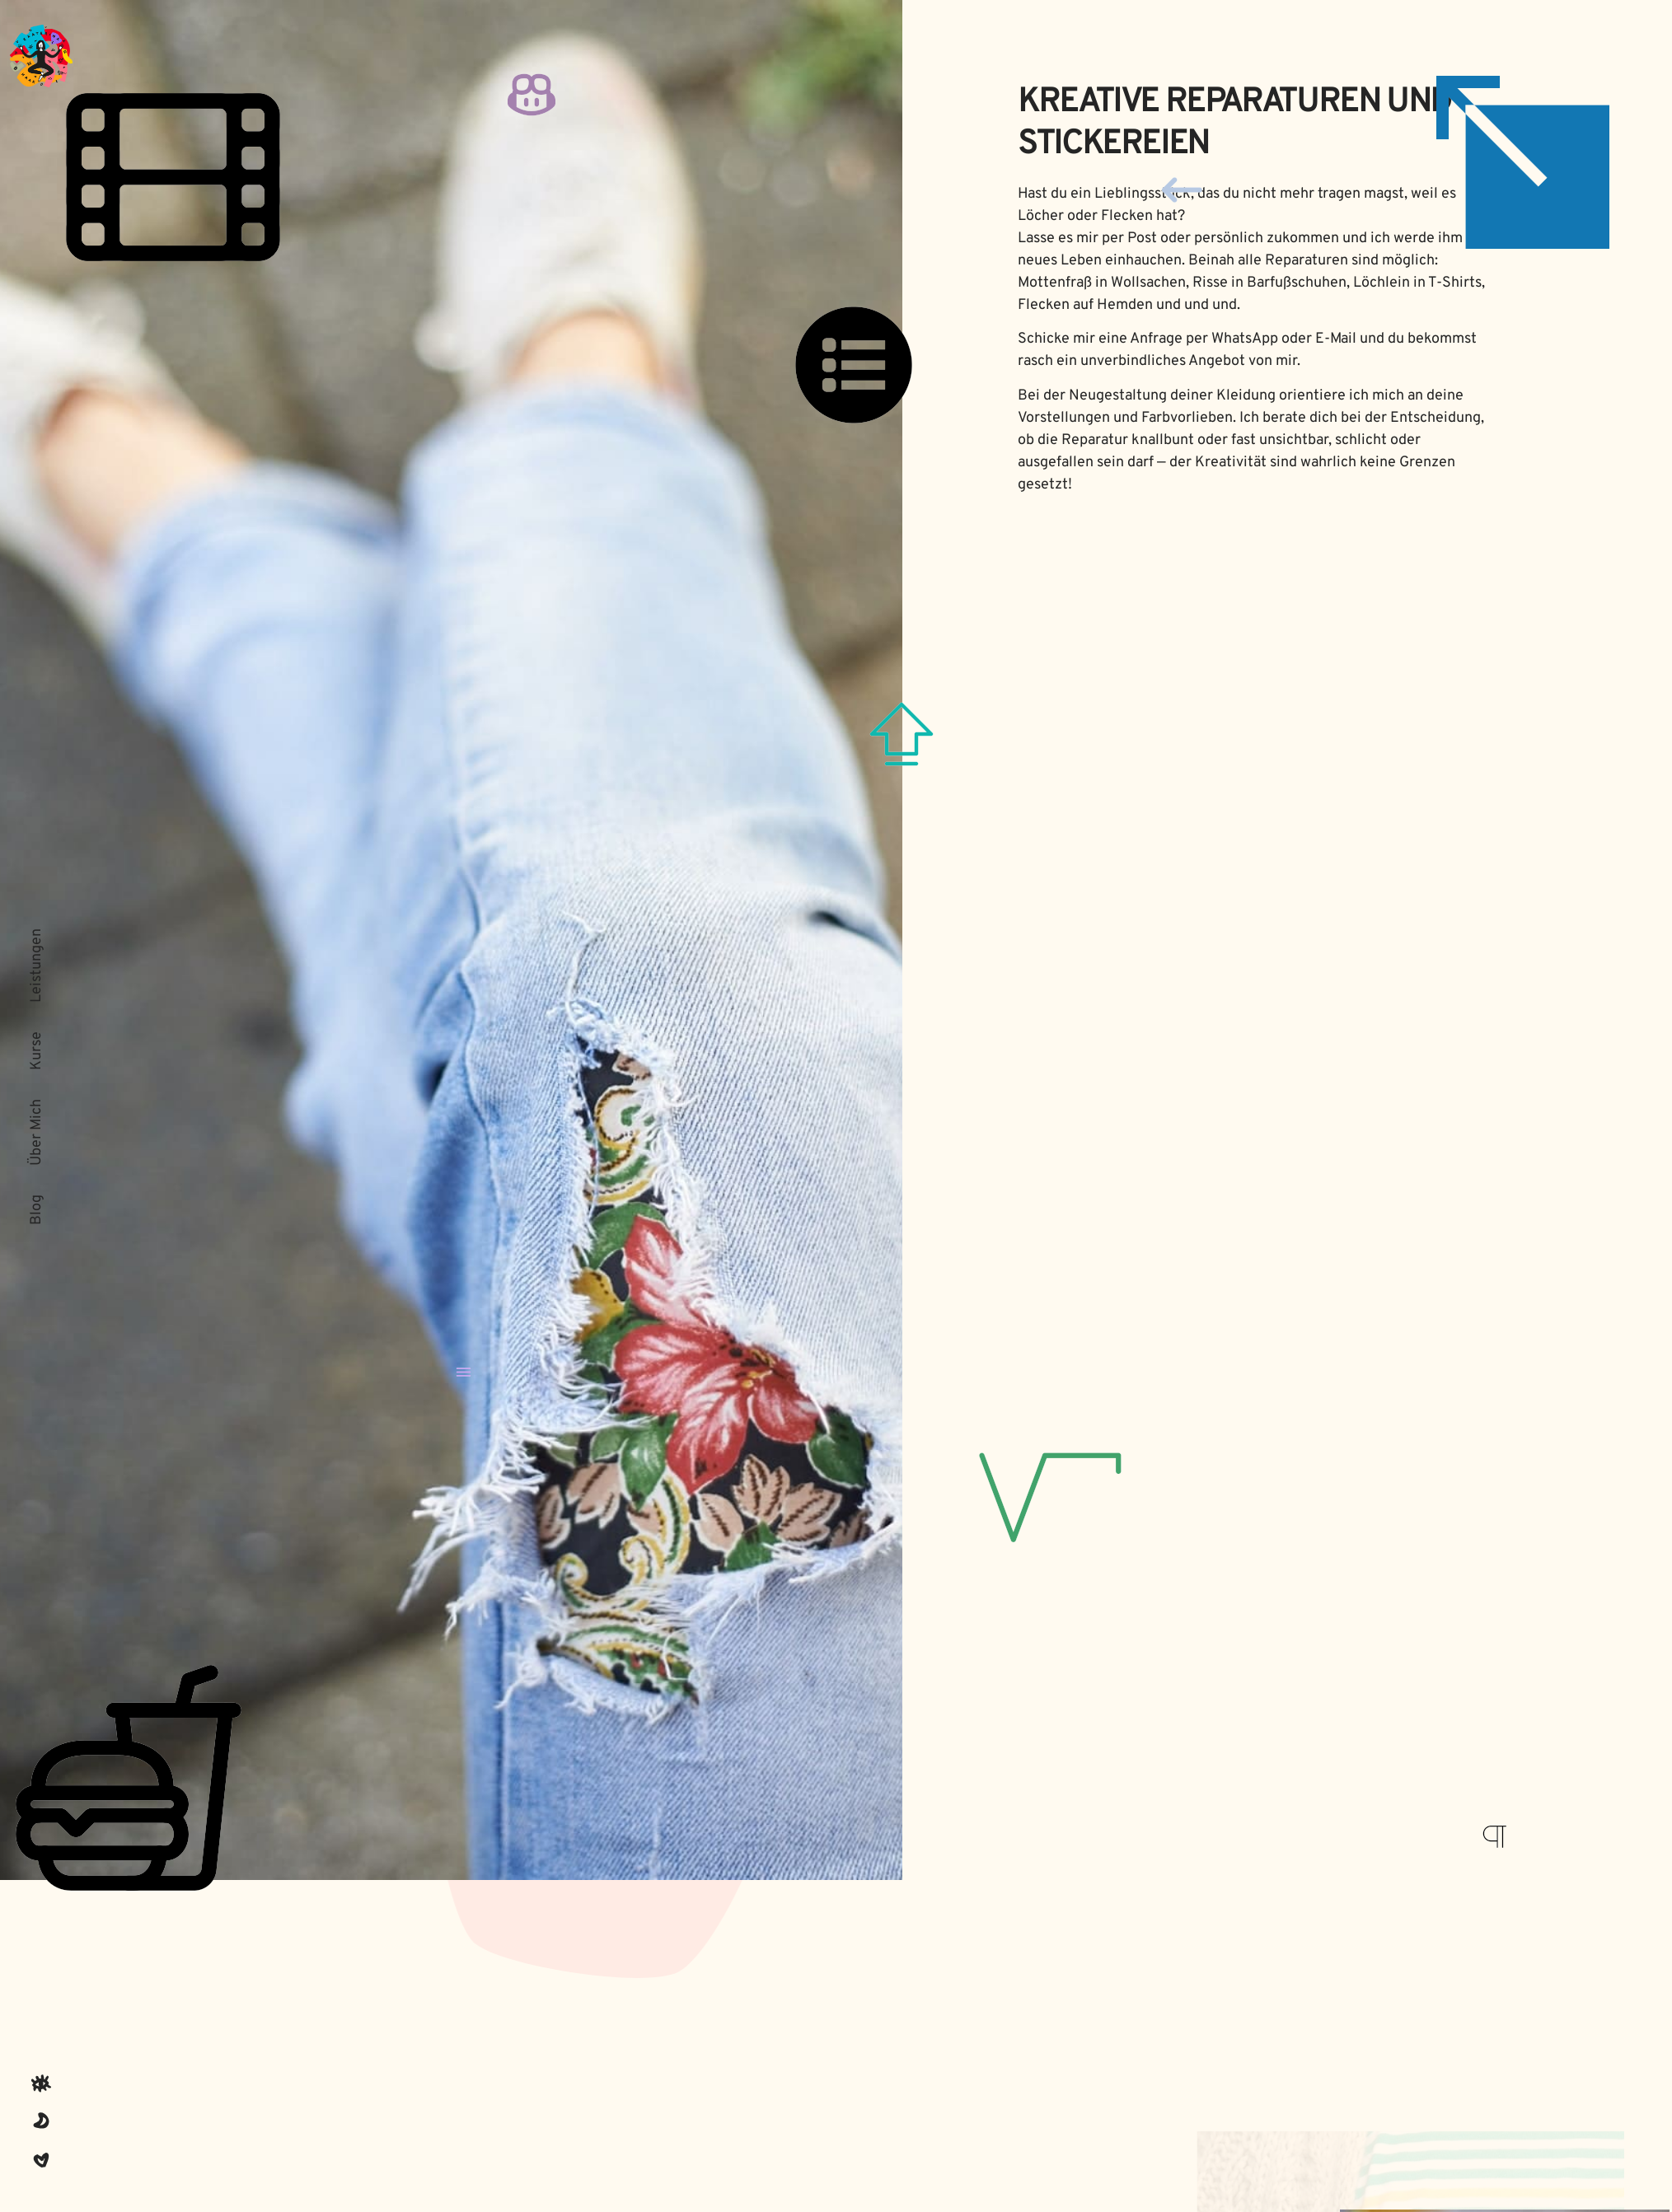 The height and width of the screenshot is (2212, 1672). What do you see at coordinates (173, 177) in the screenshot?
I see `access video or film content` at bounding box center [173, 177].